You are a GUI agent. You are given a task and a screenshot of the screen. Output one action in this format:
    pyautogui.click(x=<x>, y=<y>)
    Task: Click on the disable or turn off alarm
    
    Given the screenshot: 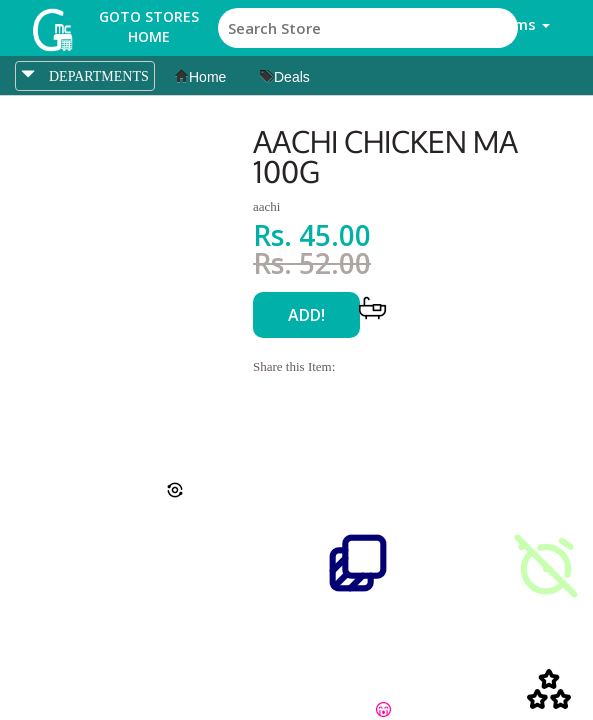 What is the action you would take?
    pyautogui.click(x=546, y=566)
    